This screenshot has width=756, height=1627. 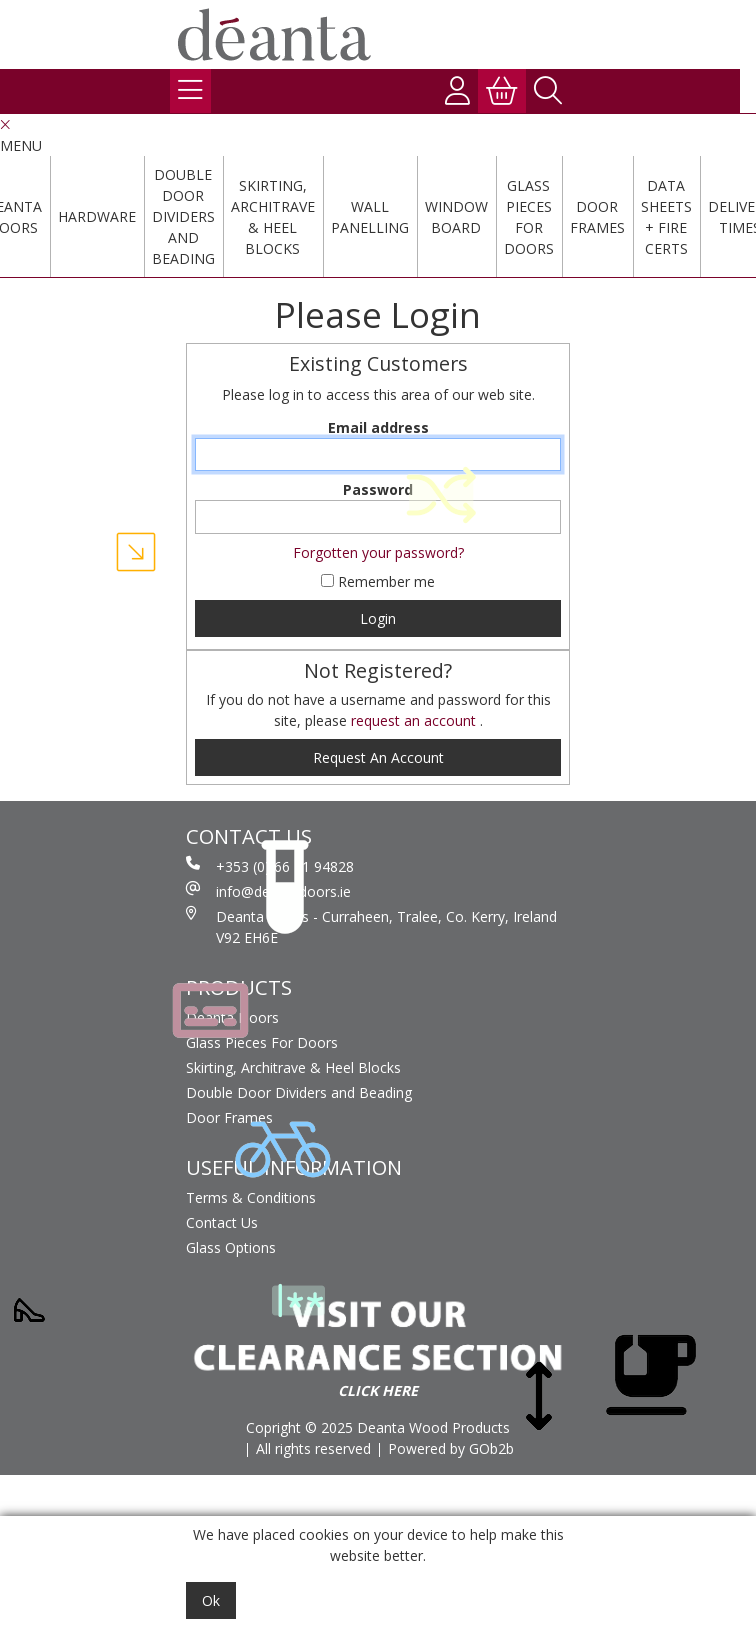 I want to click on access food and beverage emoji category, so click(x=651, y=1375).